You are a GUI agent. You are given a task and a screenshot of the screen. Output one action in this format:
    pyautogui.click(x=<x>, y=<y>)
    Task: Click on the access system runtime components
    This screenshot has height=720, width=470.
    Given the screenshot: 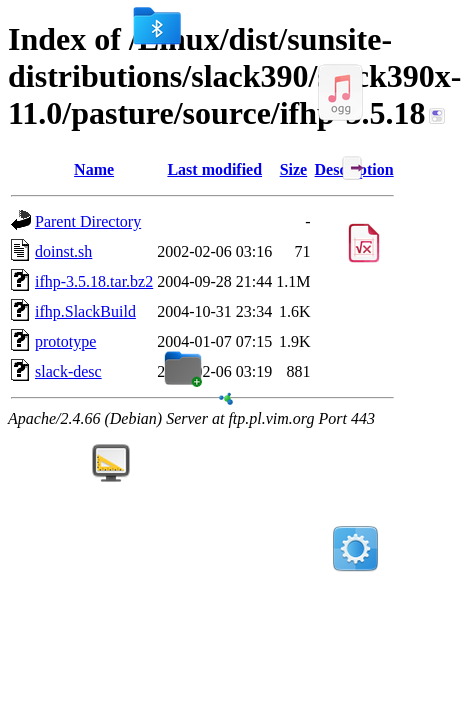 What is the action you would take?
    pyautogui.click(x=355, y=548)
    